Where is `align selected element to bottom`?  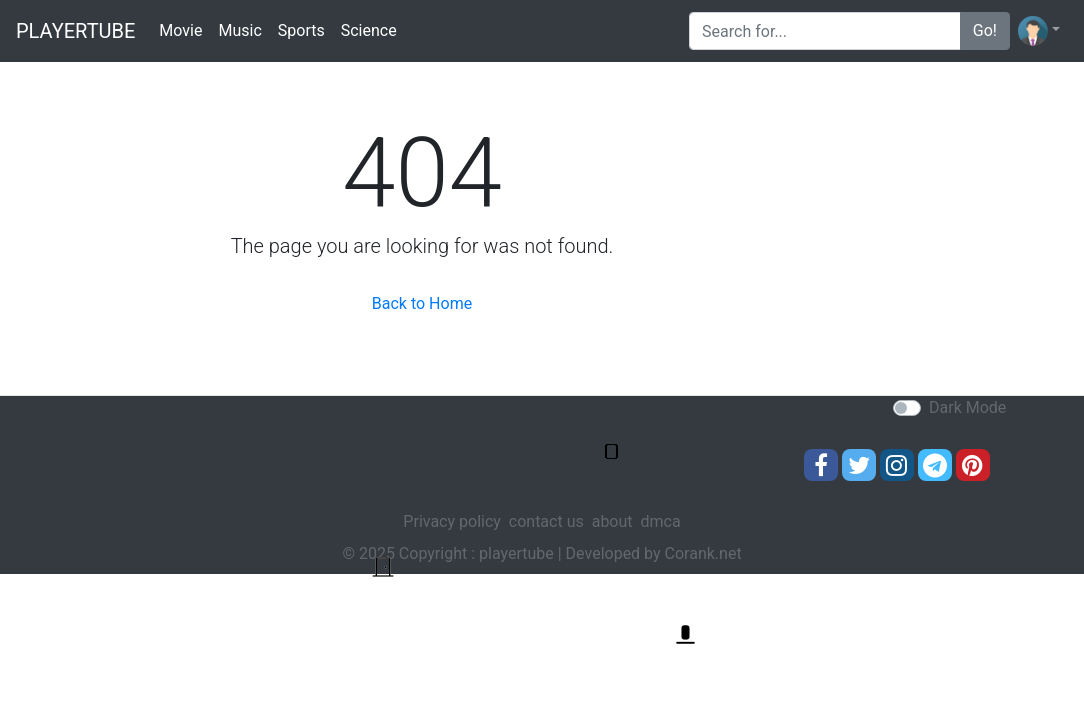 align selected element to bottom is located at coordinates (685, 634).